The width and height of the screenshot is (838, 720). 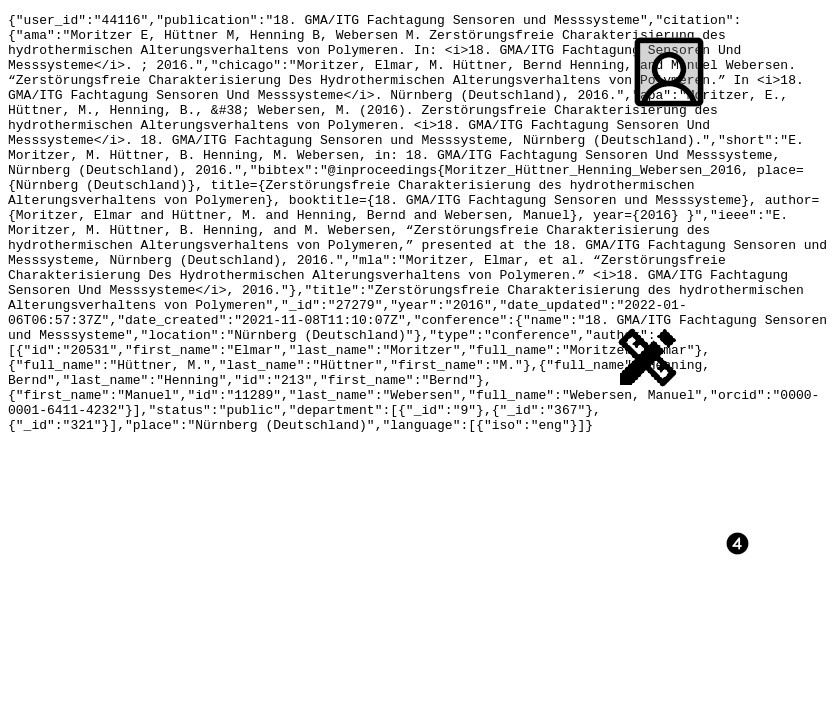 I want to click on access design tools or editing services, so click(x=647, y=357).